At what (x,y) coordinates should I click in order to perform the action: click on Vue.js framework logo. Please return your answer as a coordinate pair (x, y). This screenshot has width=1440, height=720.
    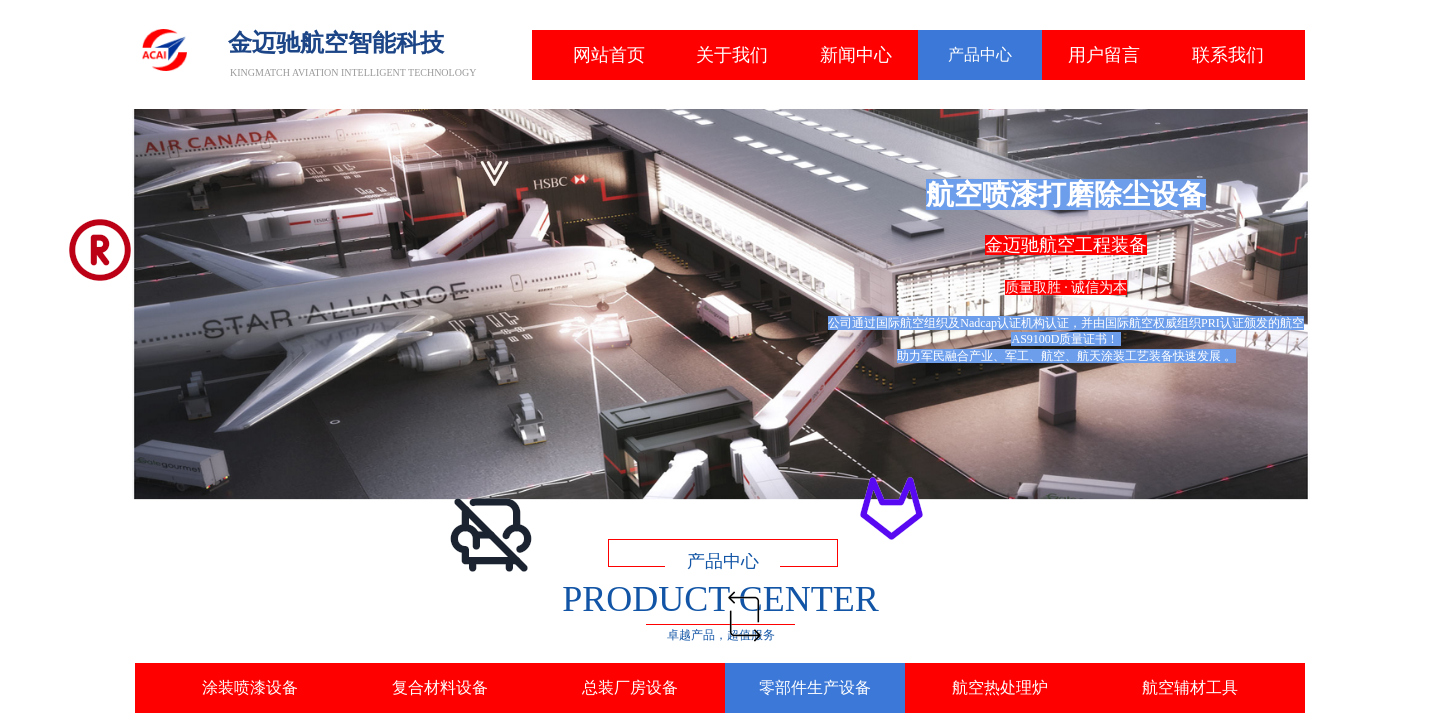
    Looking at the image, I should click on (494, 173).